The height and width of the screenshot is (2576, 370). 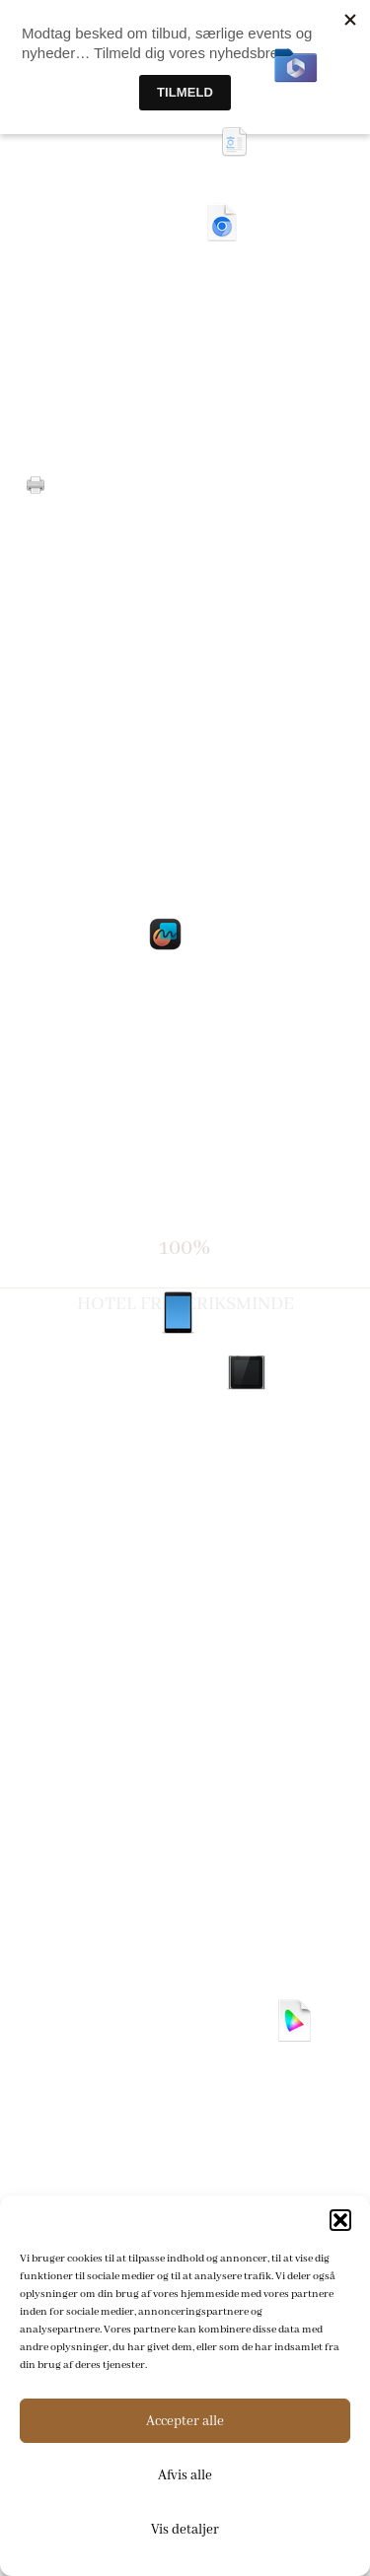 I want to click on a hancom hangul word processor document file, so click(x=234, y=141).